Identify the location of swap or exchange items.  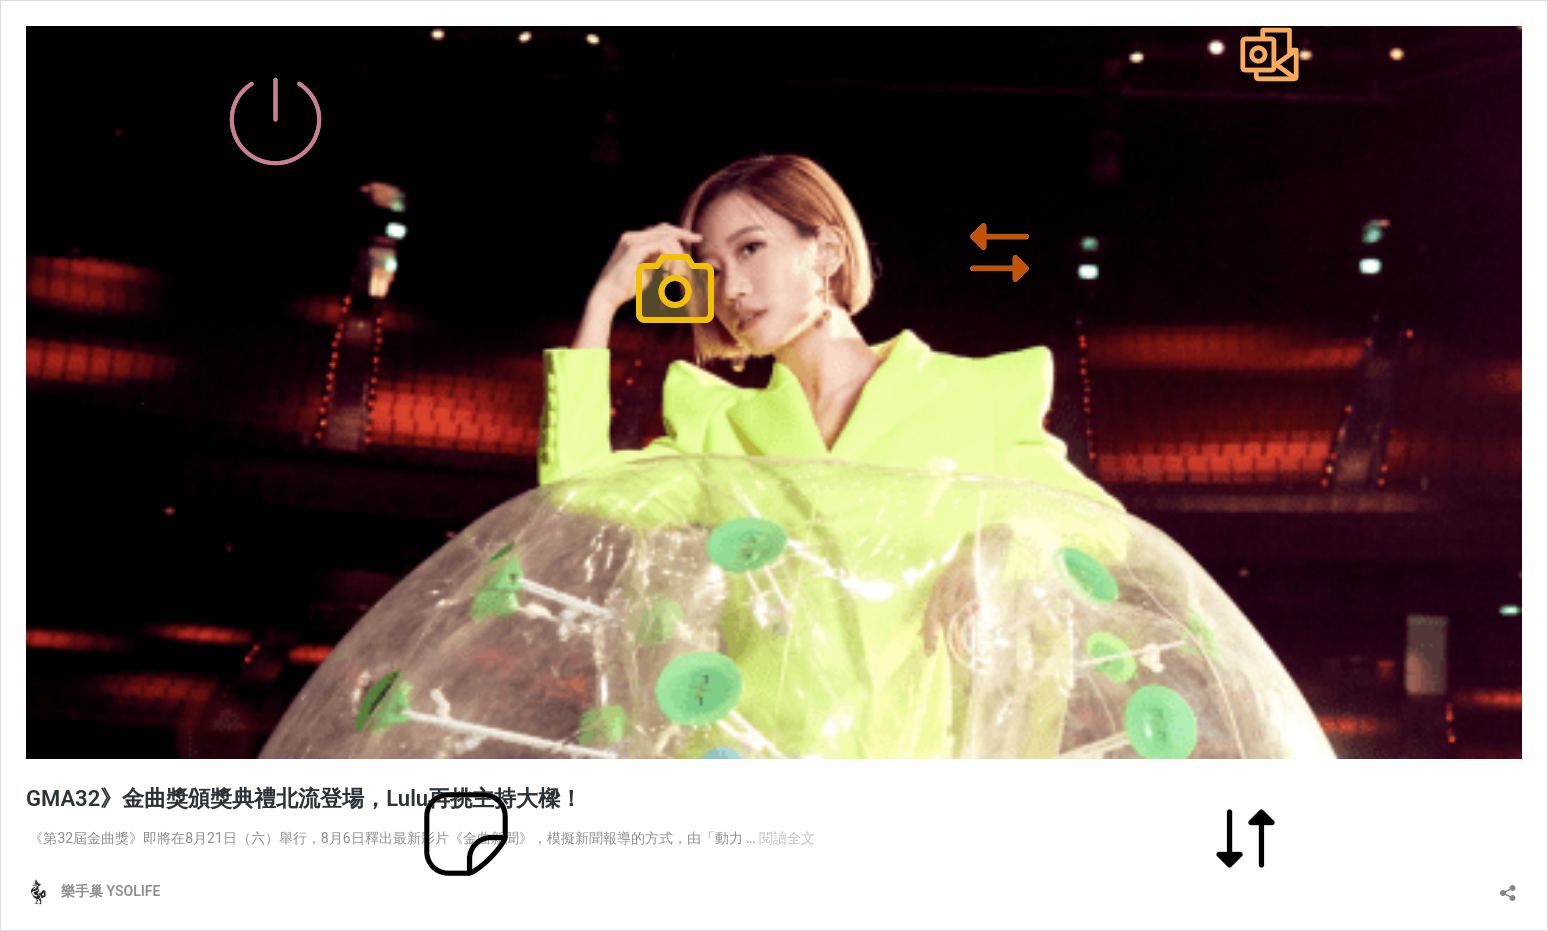
(999, 252).